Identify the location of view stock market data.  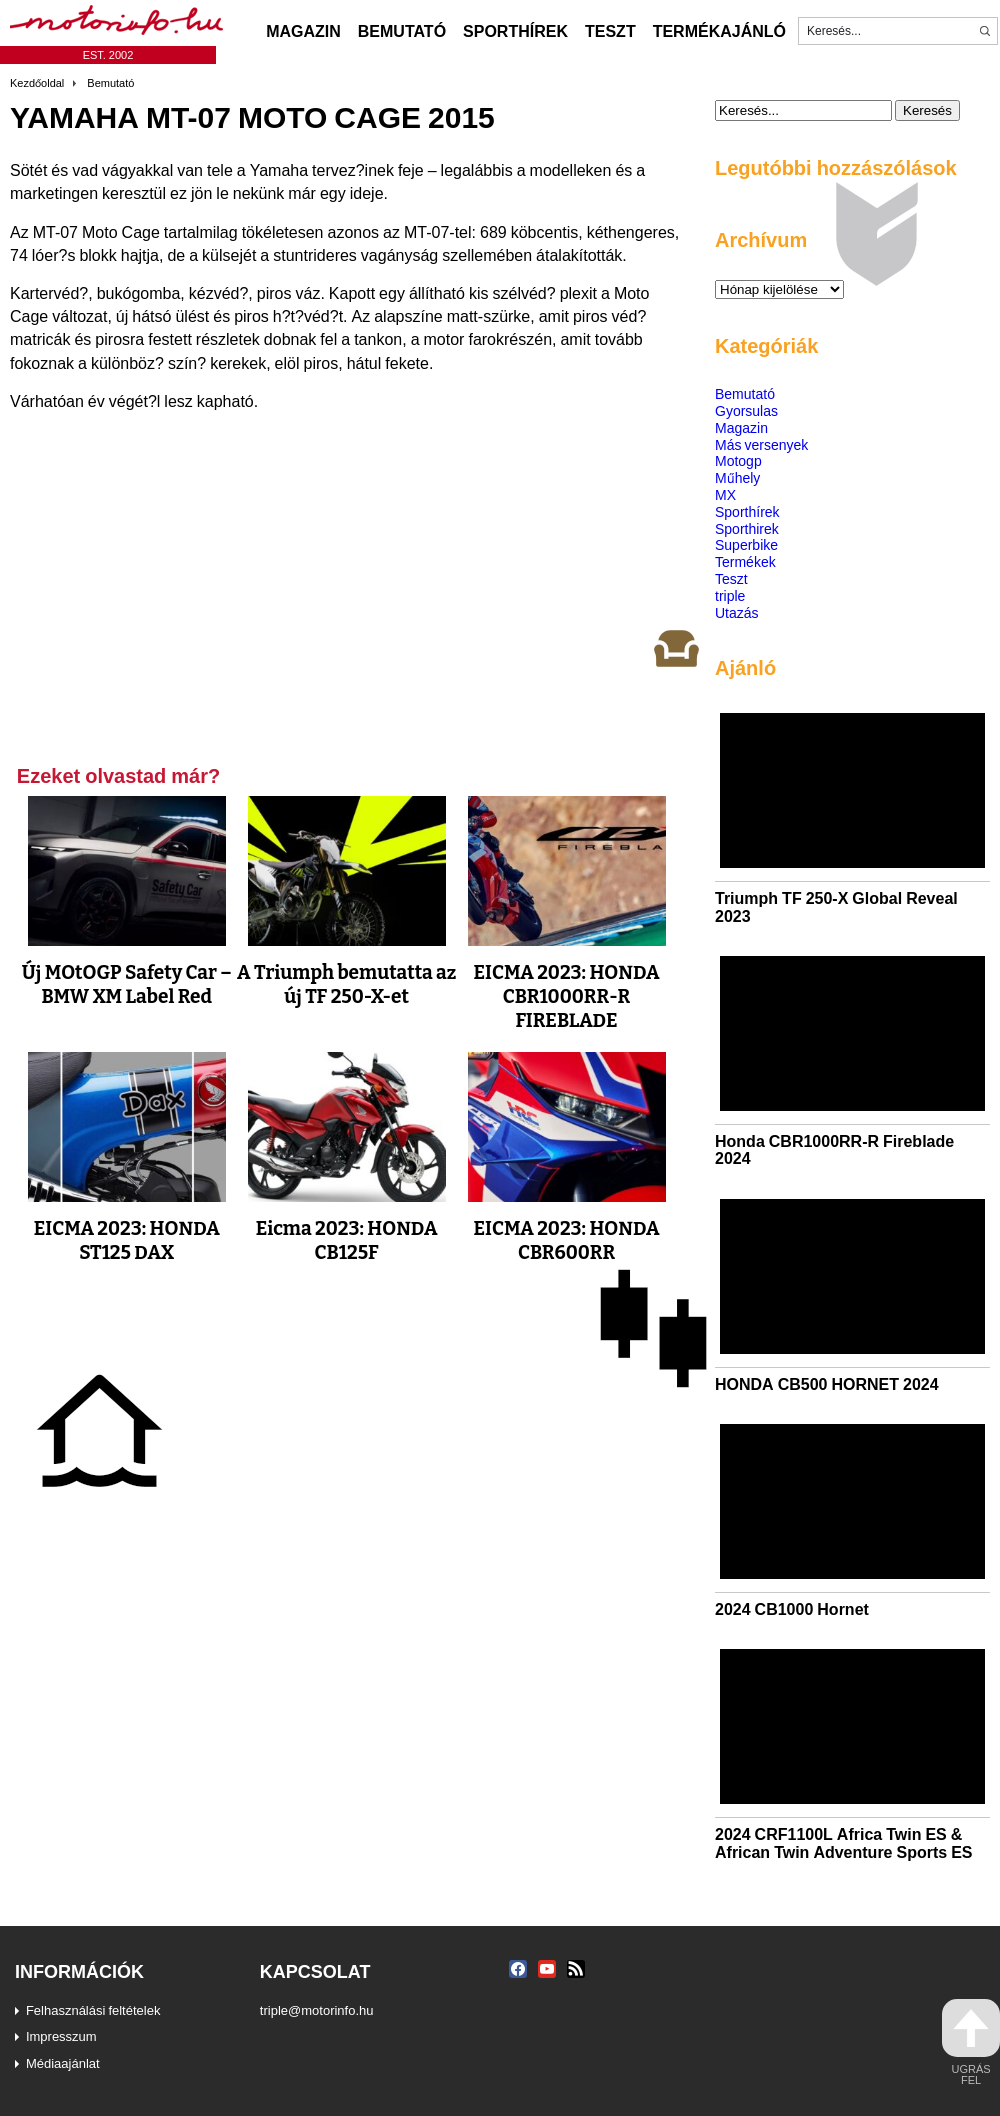
(653, 1328).